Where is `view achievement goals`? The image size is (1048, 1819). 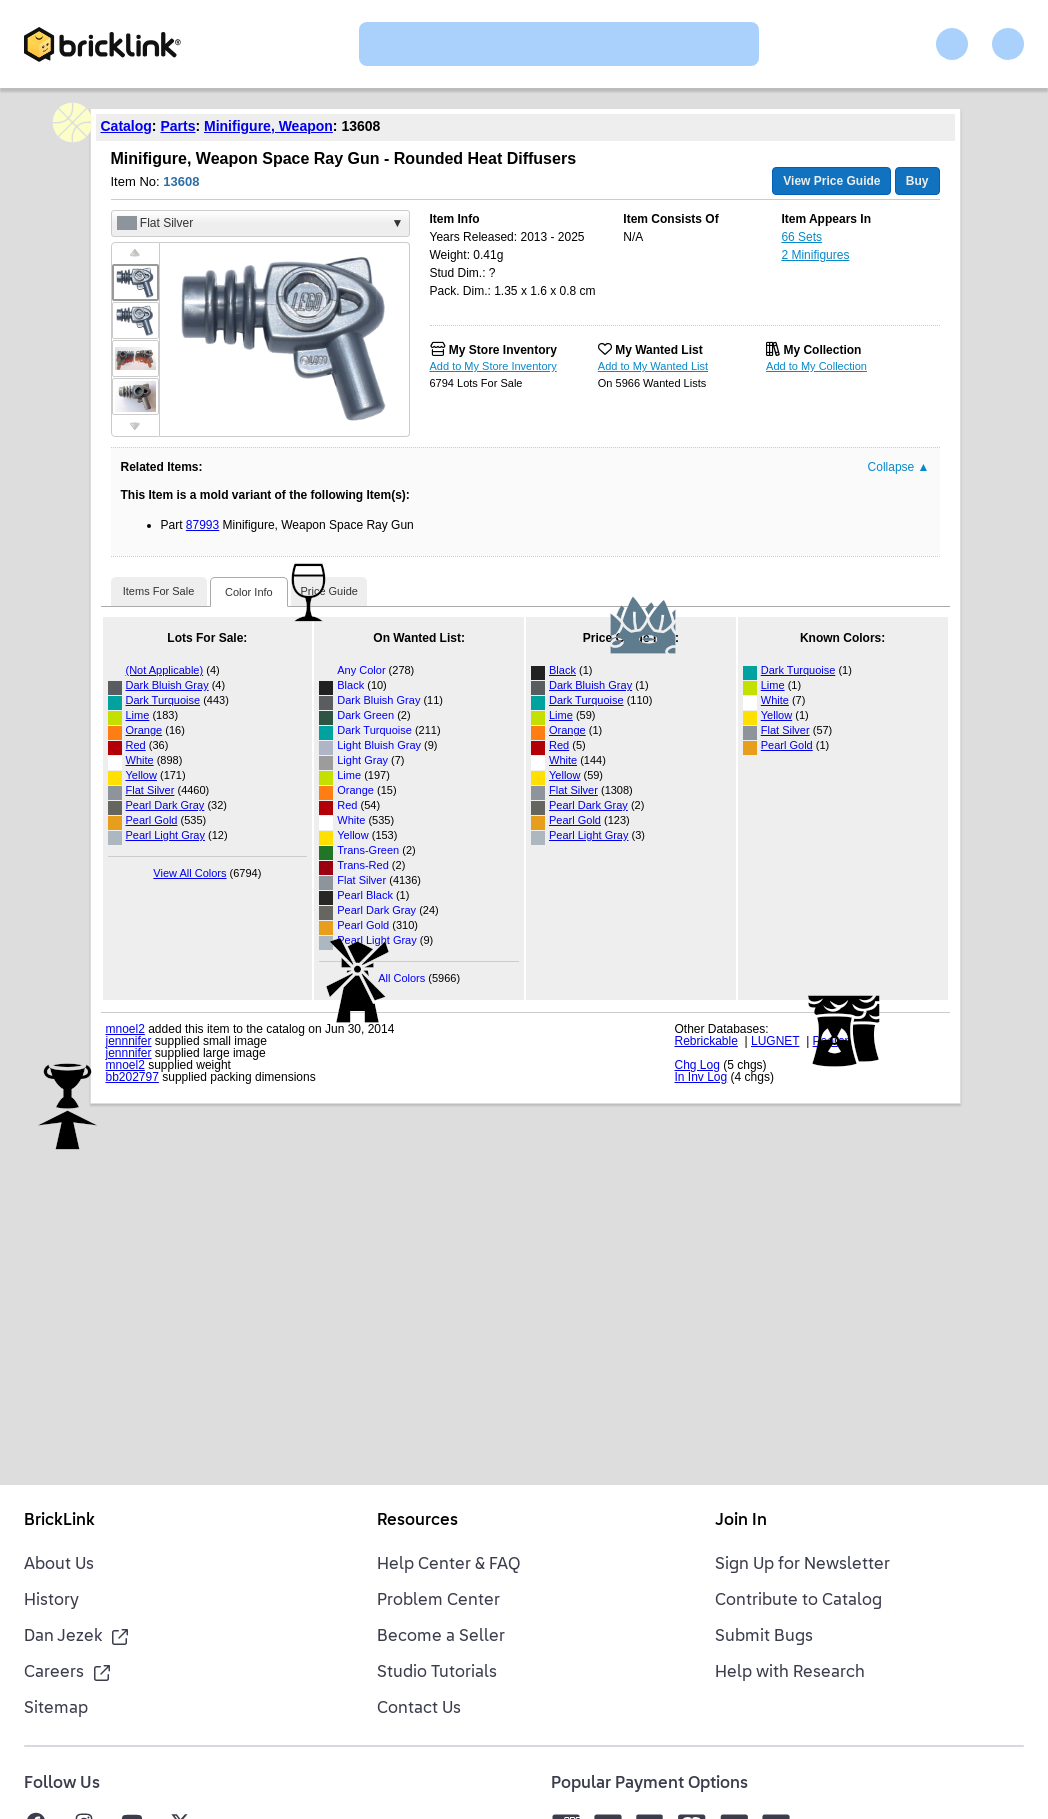
view achievement goals is located at coordinates (67, 1106).